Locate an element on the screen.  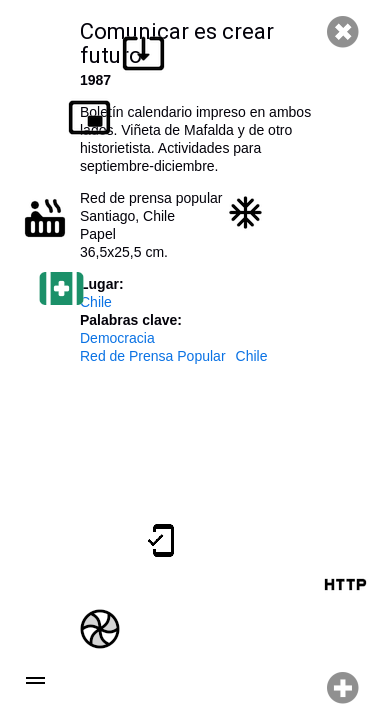
loading content in progress is located at coordinates (100, 629).